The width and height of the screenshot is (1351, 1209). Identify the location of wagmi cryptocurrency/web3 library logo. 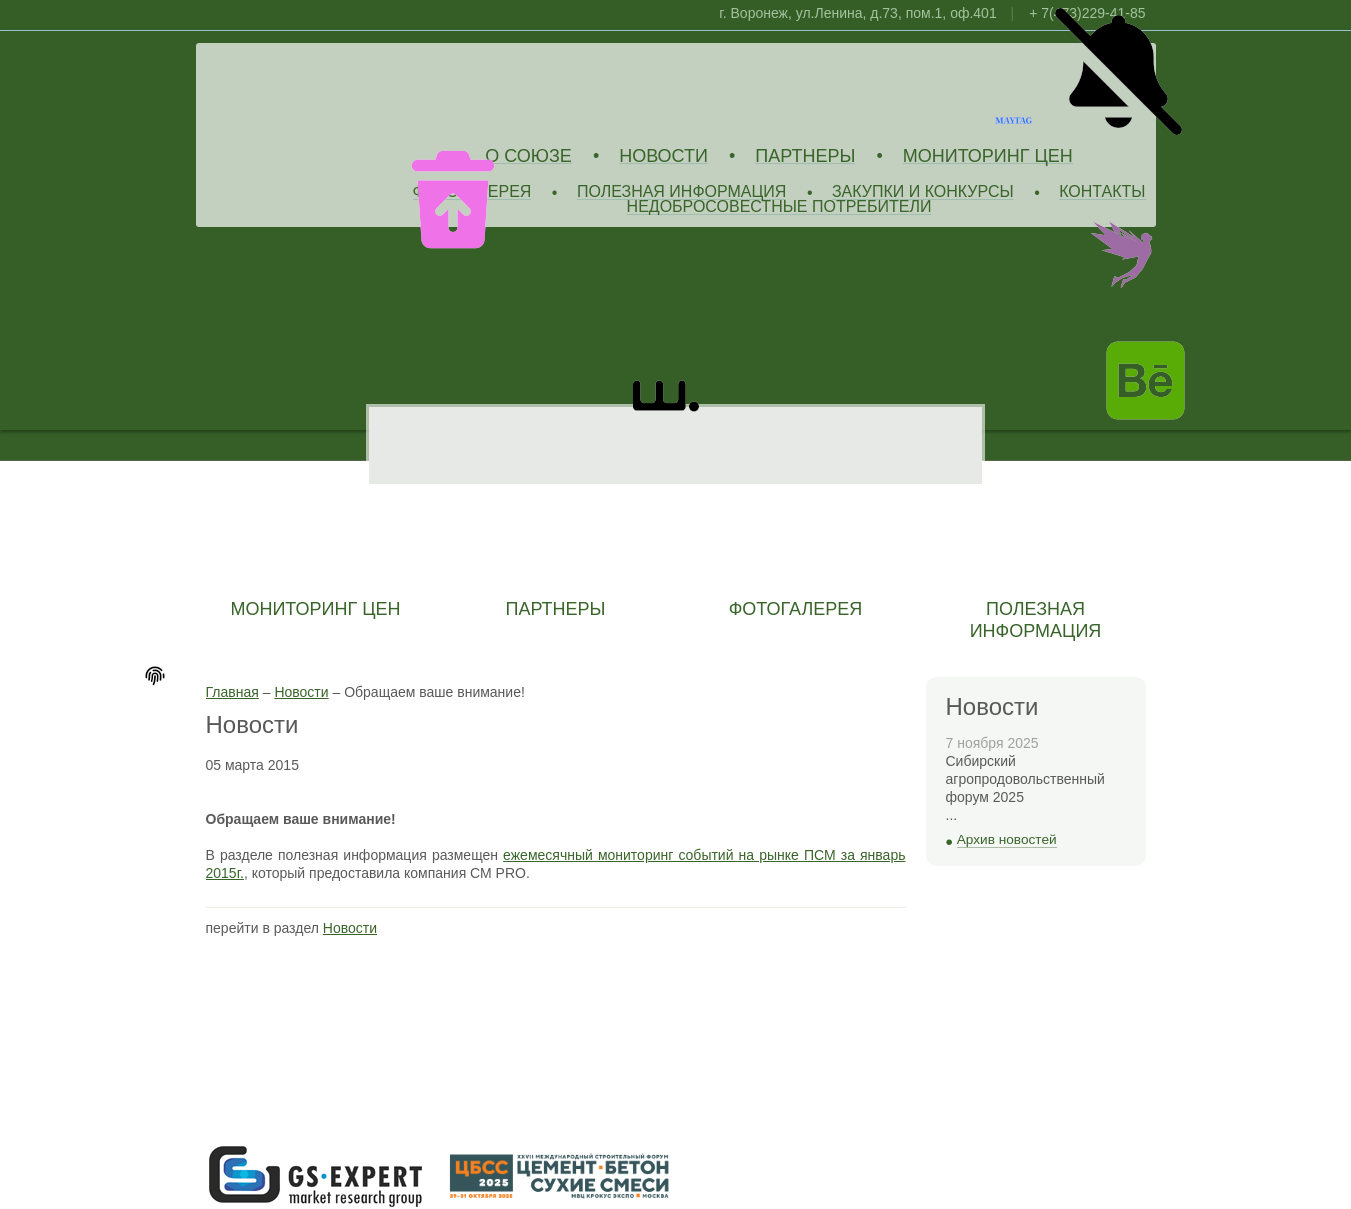
(666, 396).